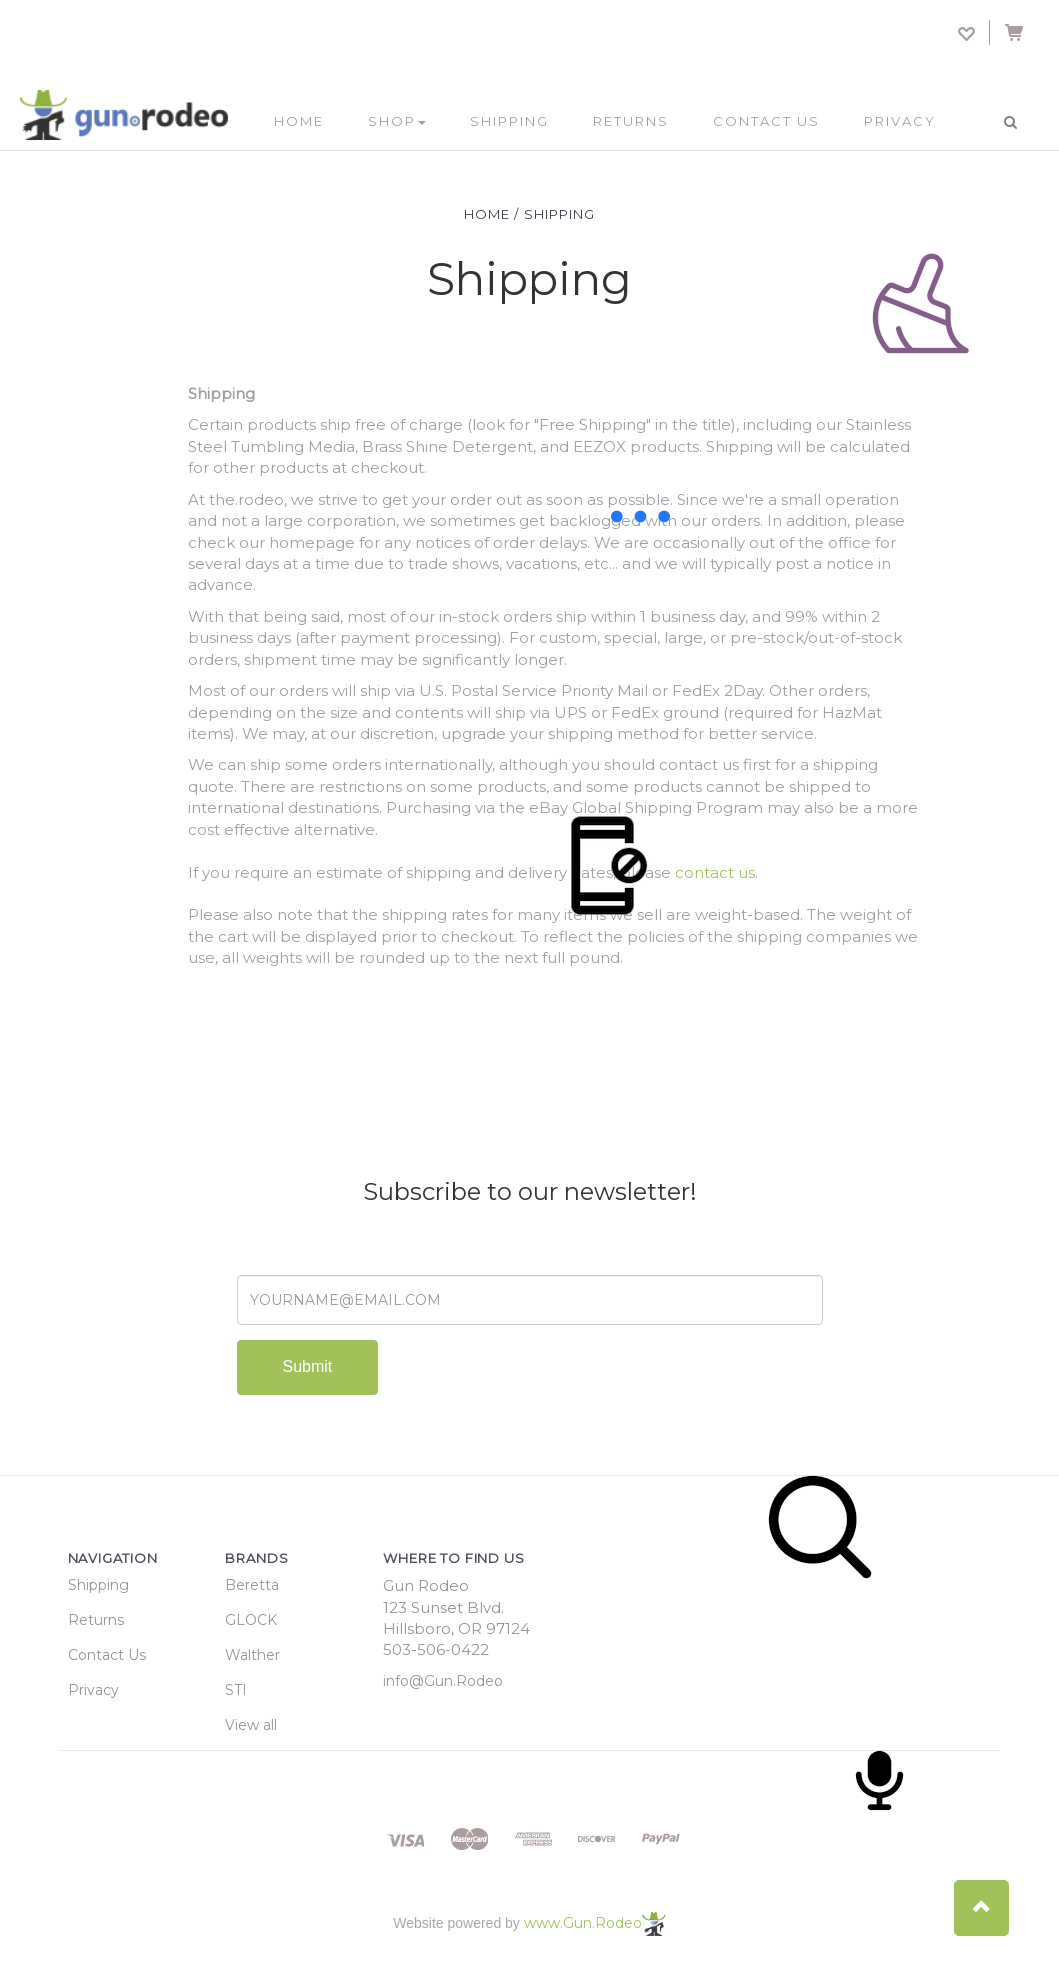 This screenshot has width=1059, height=1971. I want to click on search for messages, users, or content, so click(822, 1529).